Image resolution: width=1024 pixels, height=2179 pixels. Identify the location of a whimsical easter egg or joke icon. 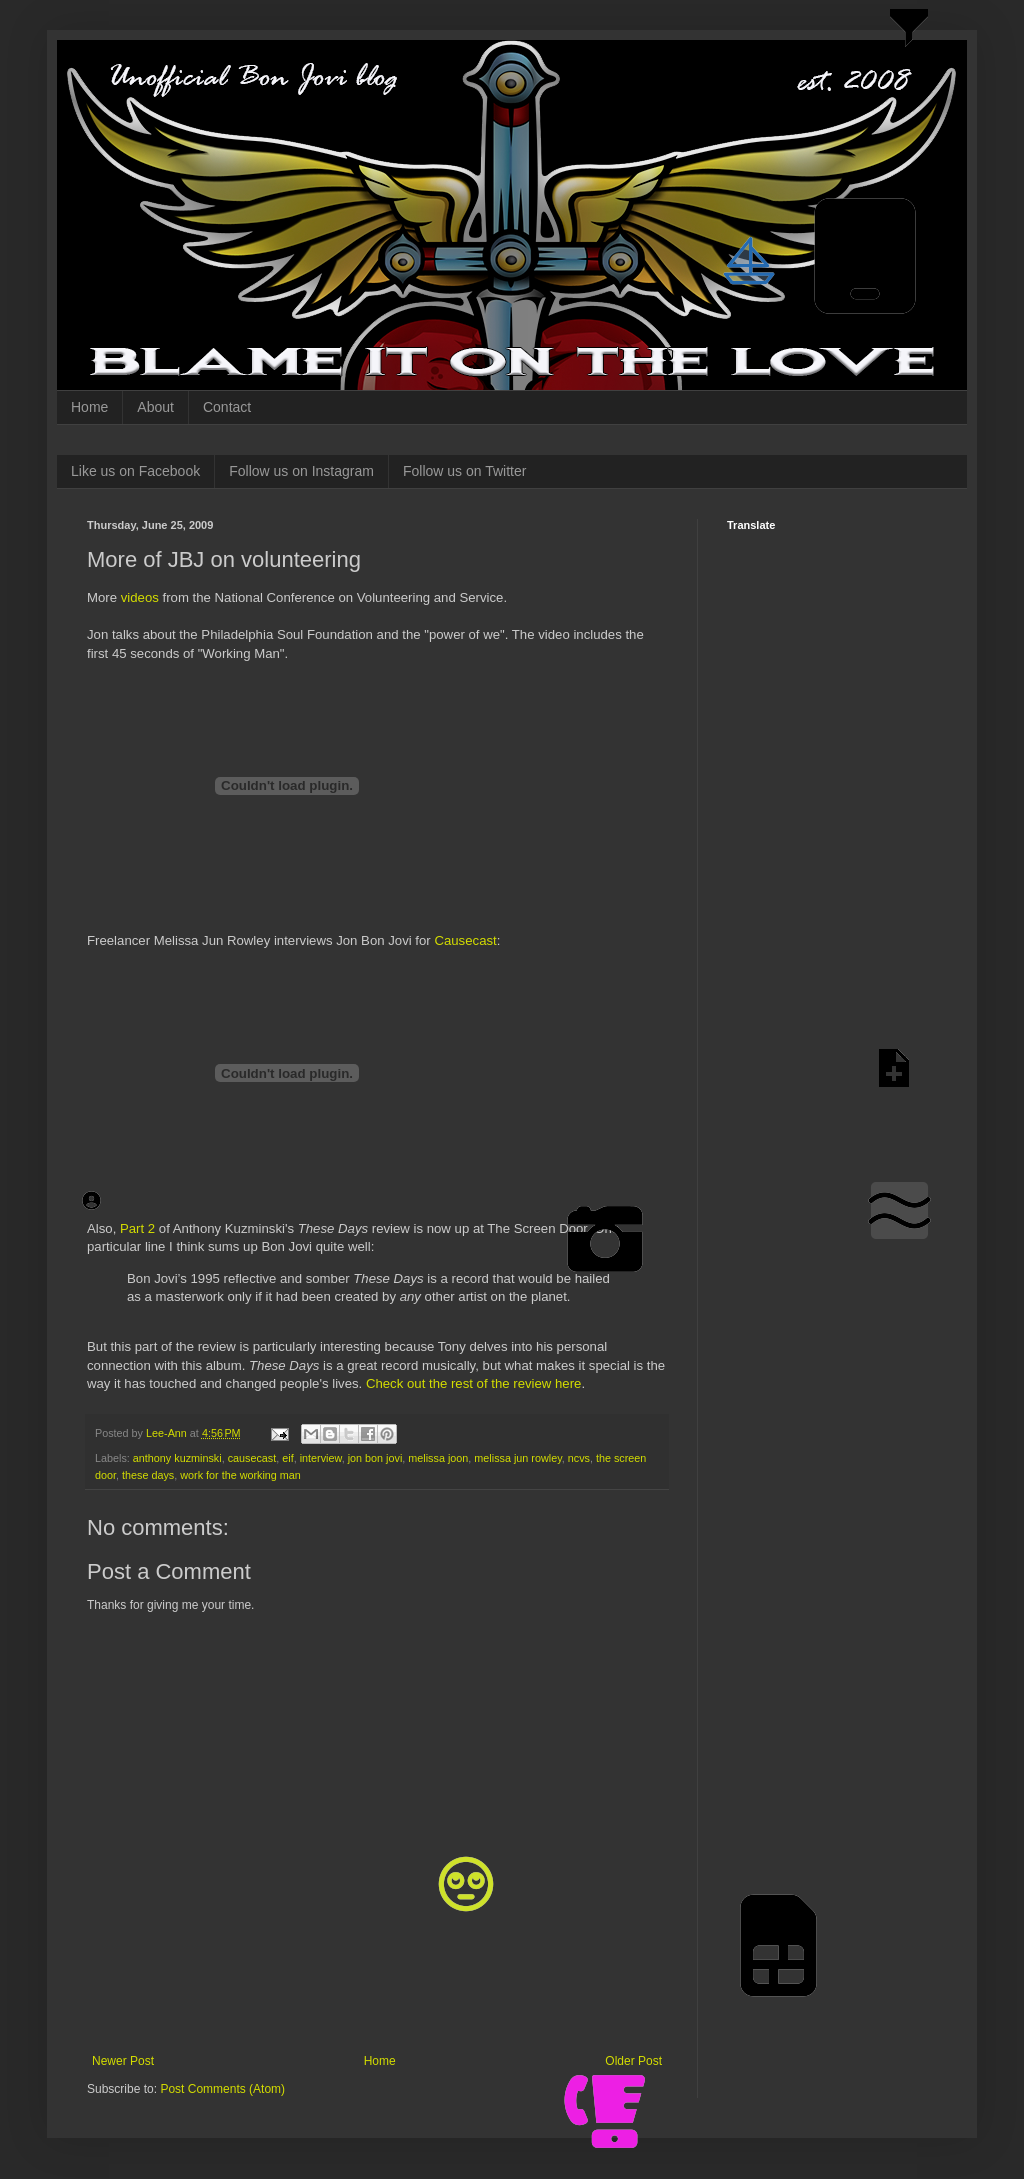
(605, 2111).